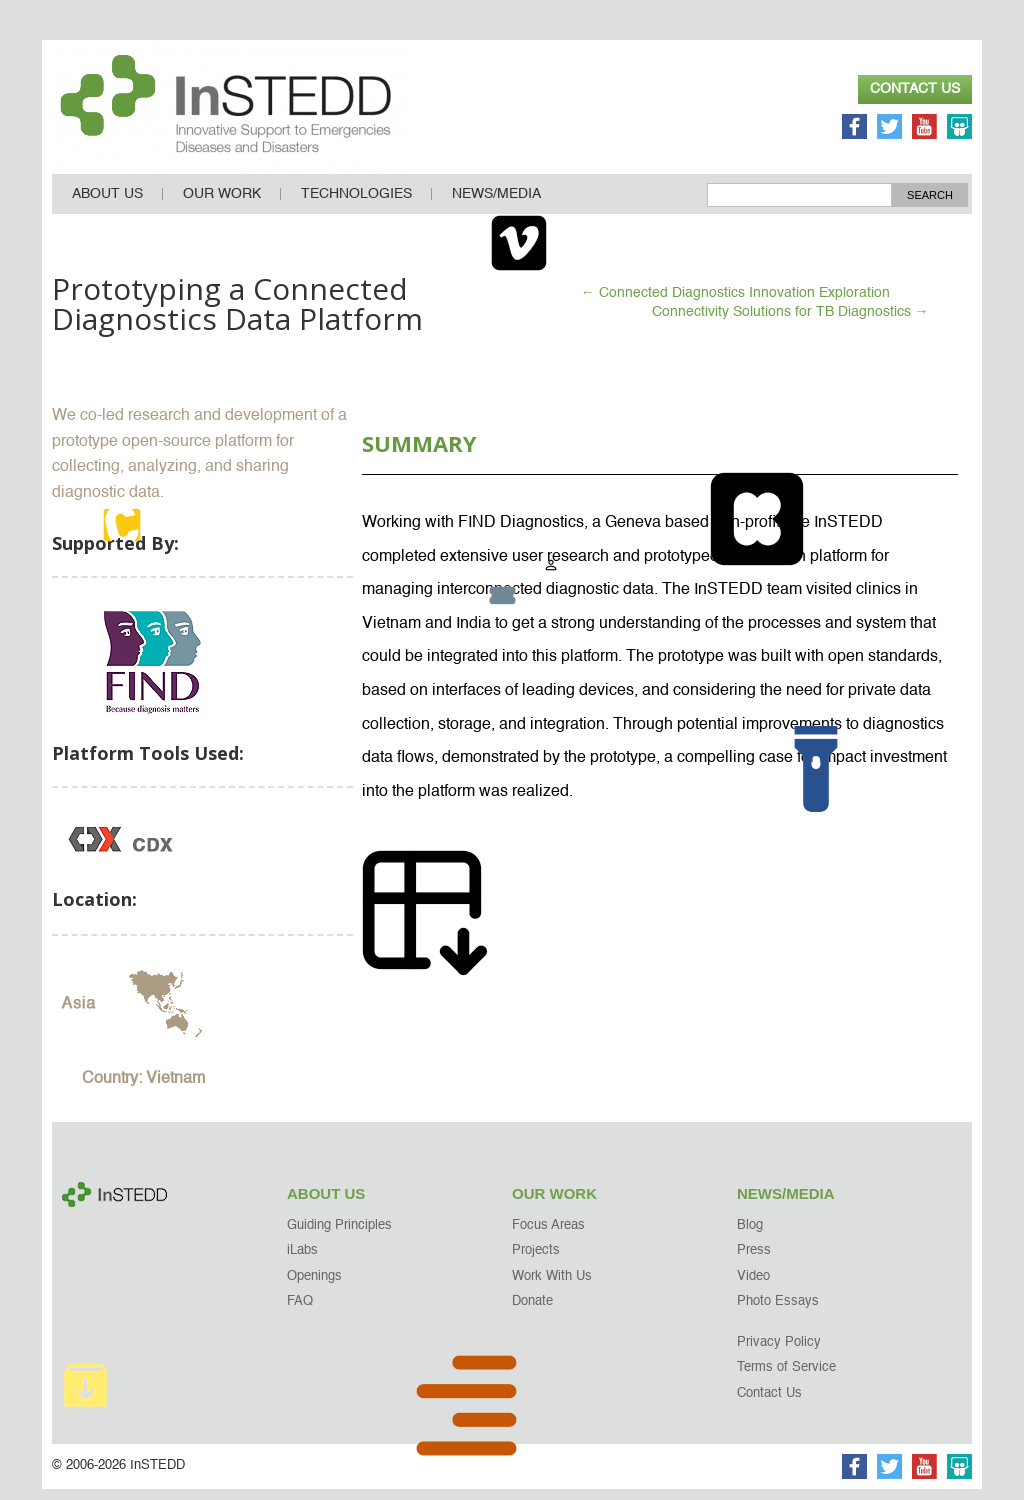 The height and width of the screenshot is (1500, 1024). Describe the element at coordinates (85, 1385) in the screenshot. I see `download to storage or archive` at that location.